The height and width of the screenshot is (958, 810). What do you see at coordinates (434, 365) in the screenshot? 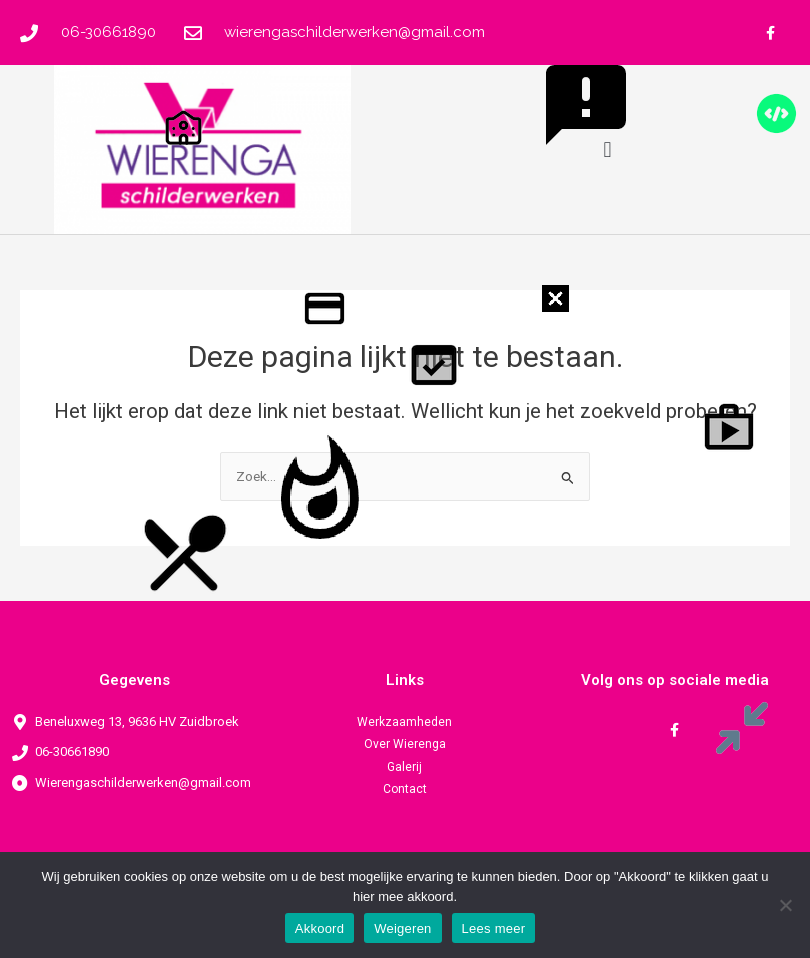
I see `indicates a verified domain or website` at bounding box center [434, 365].